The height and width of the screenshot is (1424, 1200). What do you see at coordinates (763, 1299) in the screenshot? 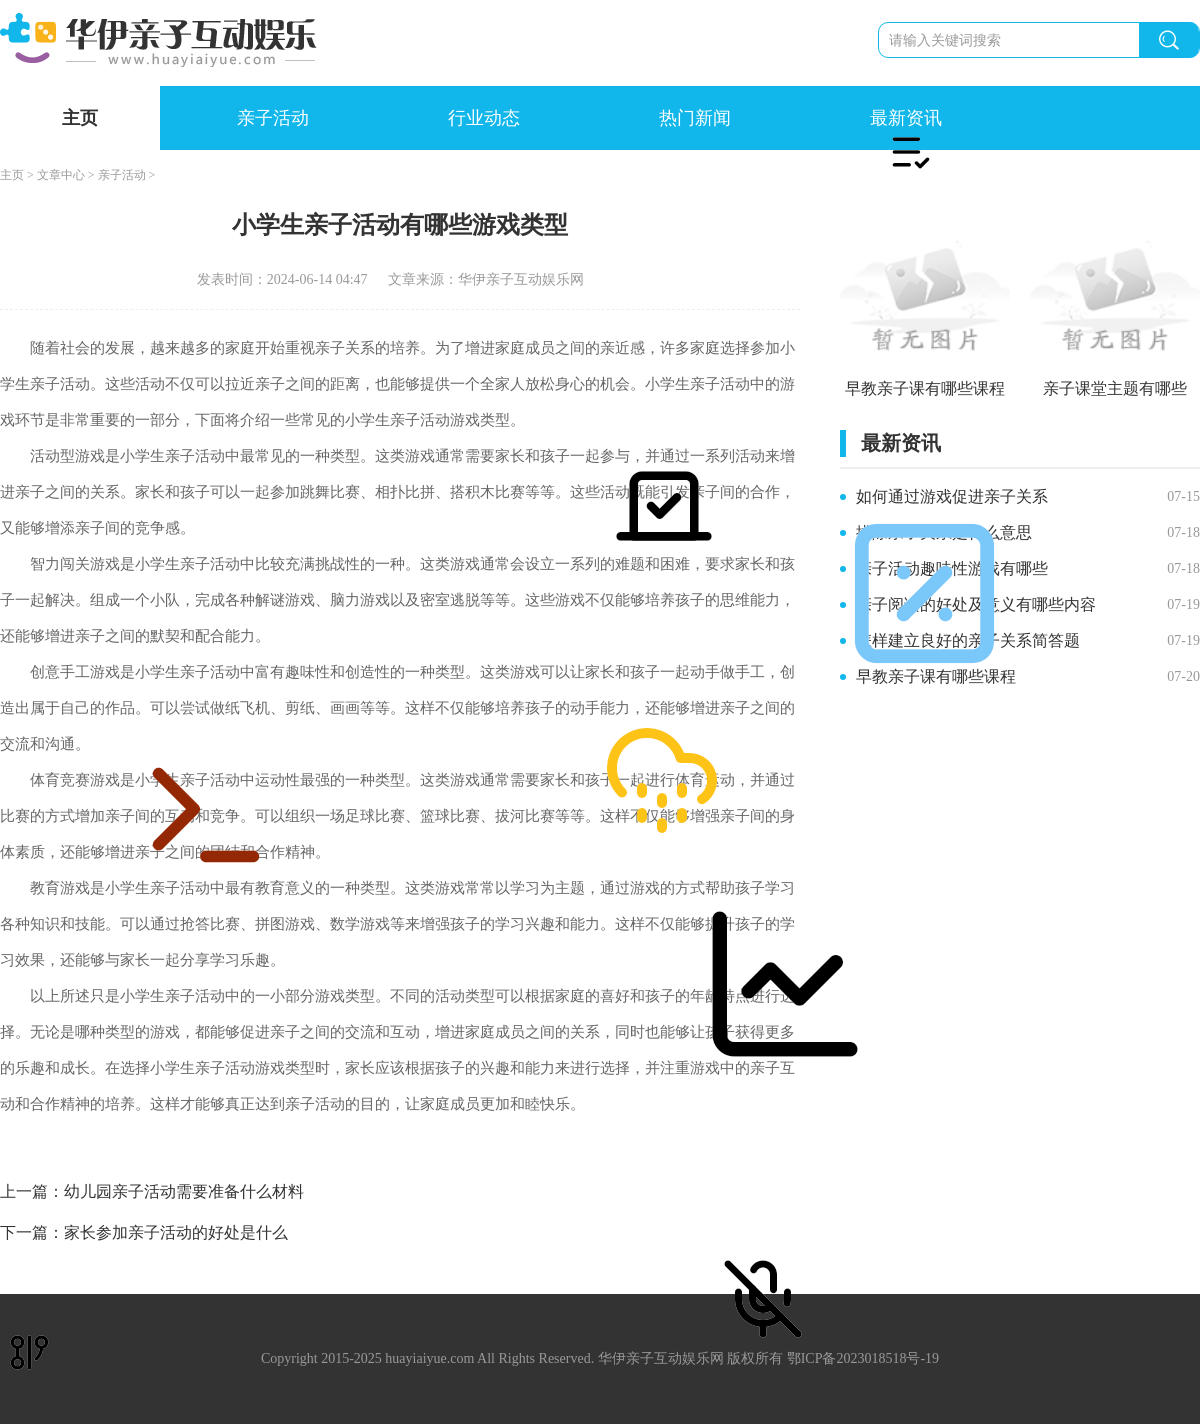
I see `mute your microphone` at bounding box center [763, 1299].